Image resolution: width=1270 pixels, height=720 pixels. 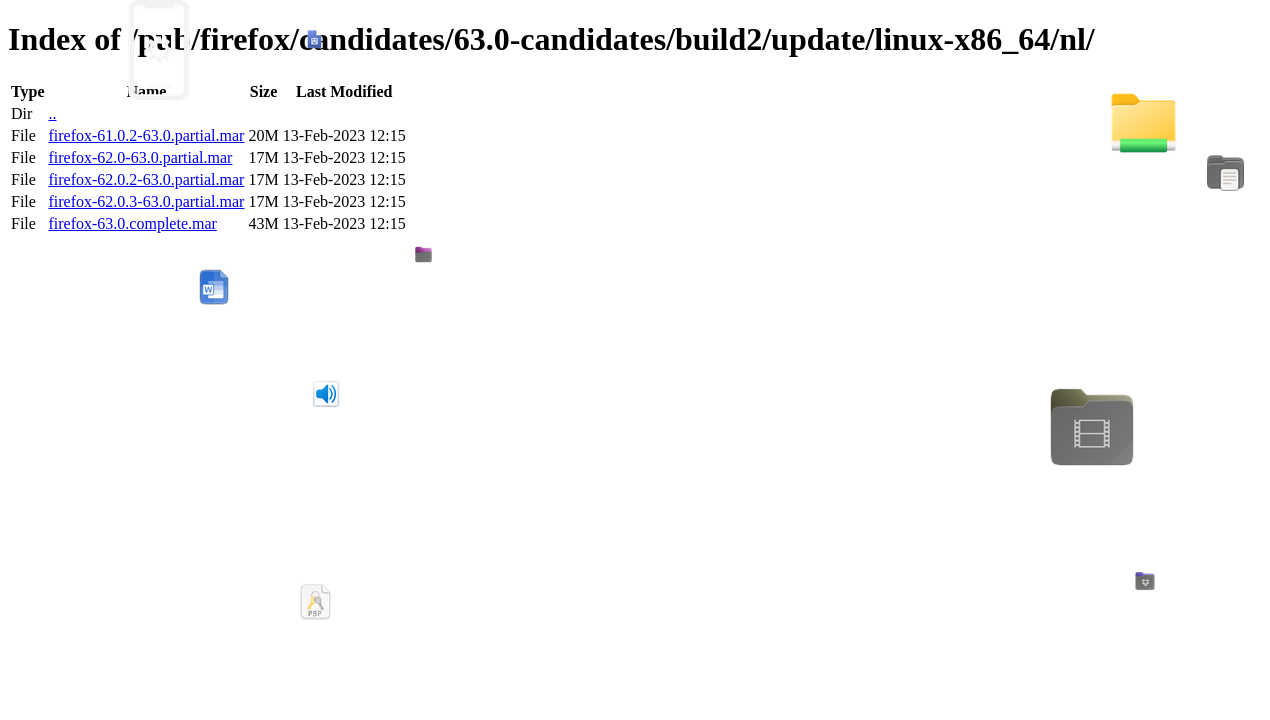 I want to click on a Microsoft Visio diagram file, so click(x=314, y=39).